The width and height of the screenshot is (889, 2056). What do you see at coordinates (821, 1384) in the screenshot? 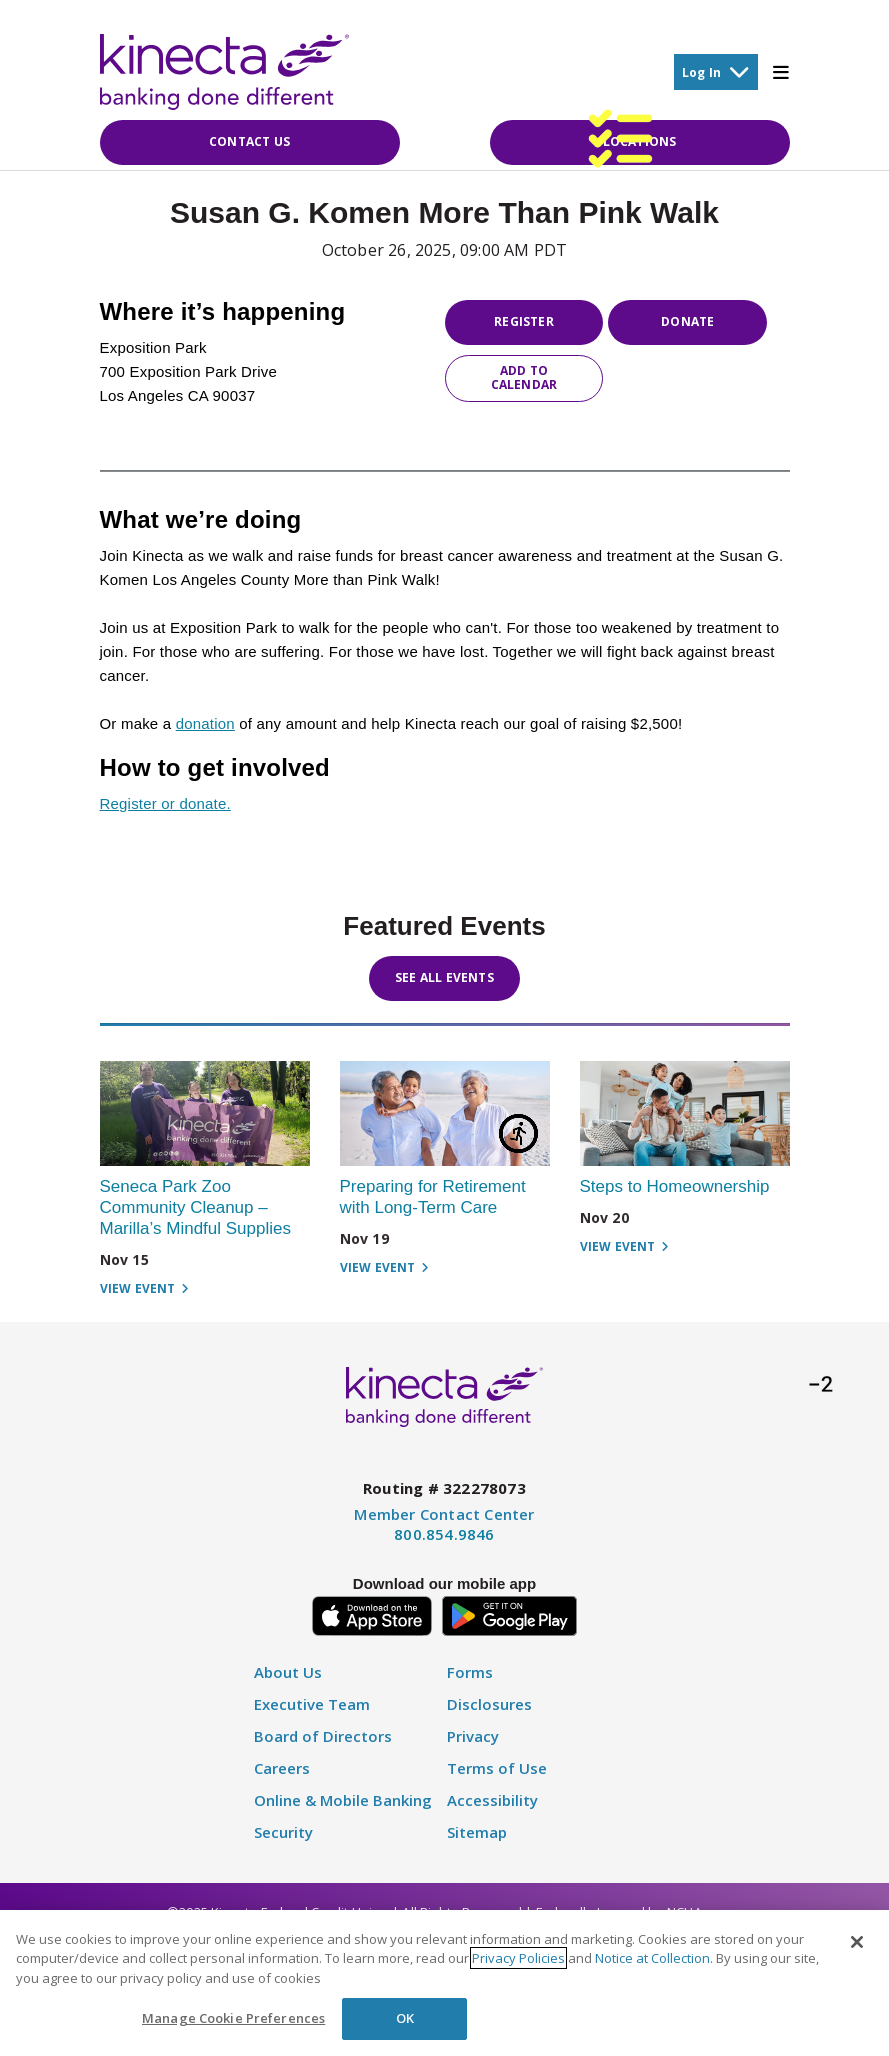
I see `decrease exposure by 2 stops in photo editing` at bounding box center [821, 1384].